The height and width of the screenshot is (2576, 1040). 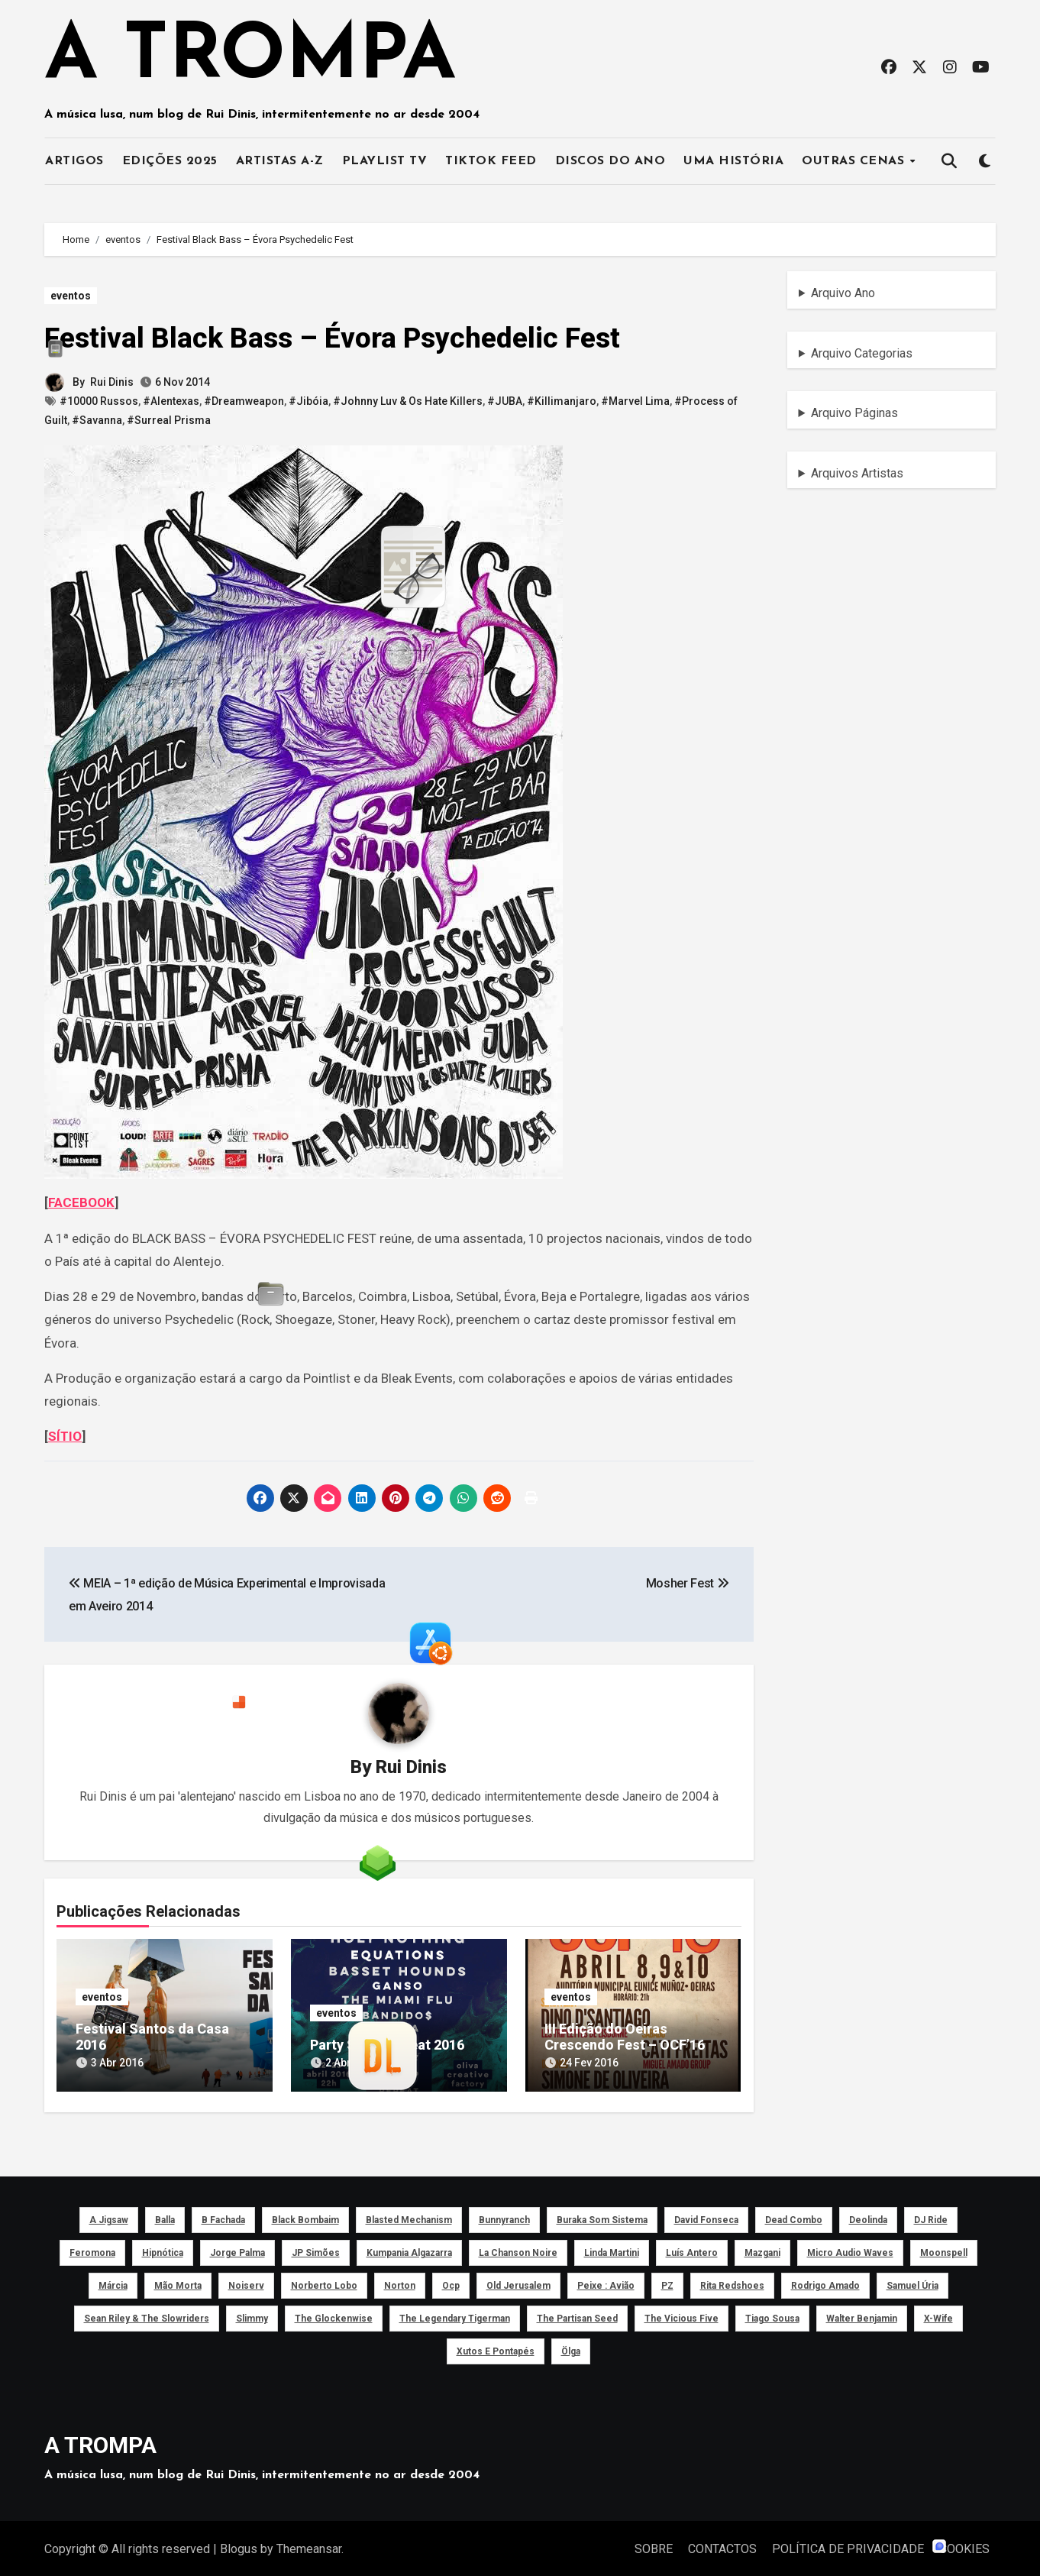 What do you see at coordinates (413, 567) in the screenshot?
I see `open office productivity suite` at bounding box center [413, 567].